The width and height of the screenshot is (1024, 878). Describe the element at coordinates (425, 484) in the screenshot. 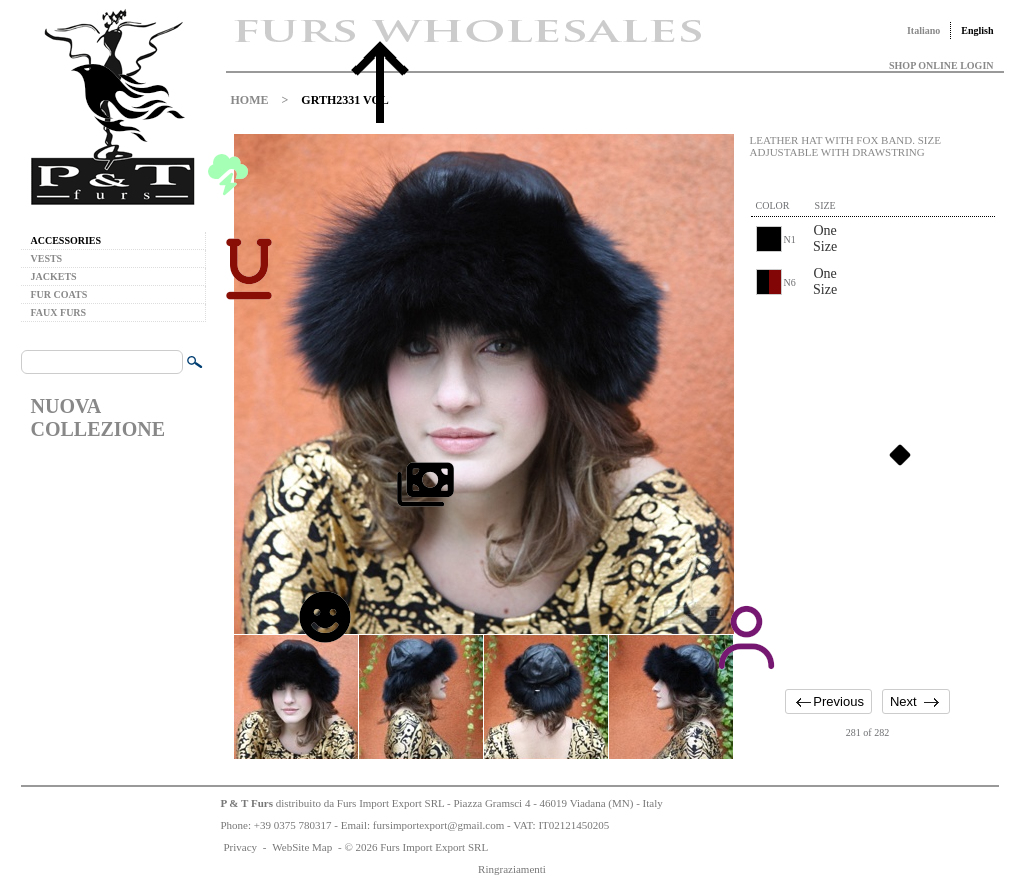

I see `view payment or billing information` at that location.